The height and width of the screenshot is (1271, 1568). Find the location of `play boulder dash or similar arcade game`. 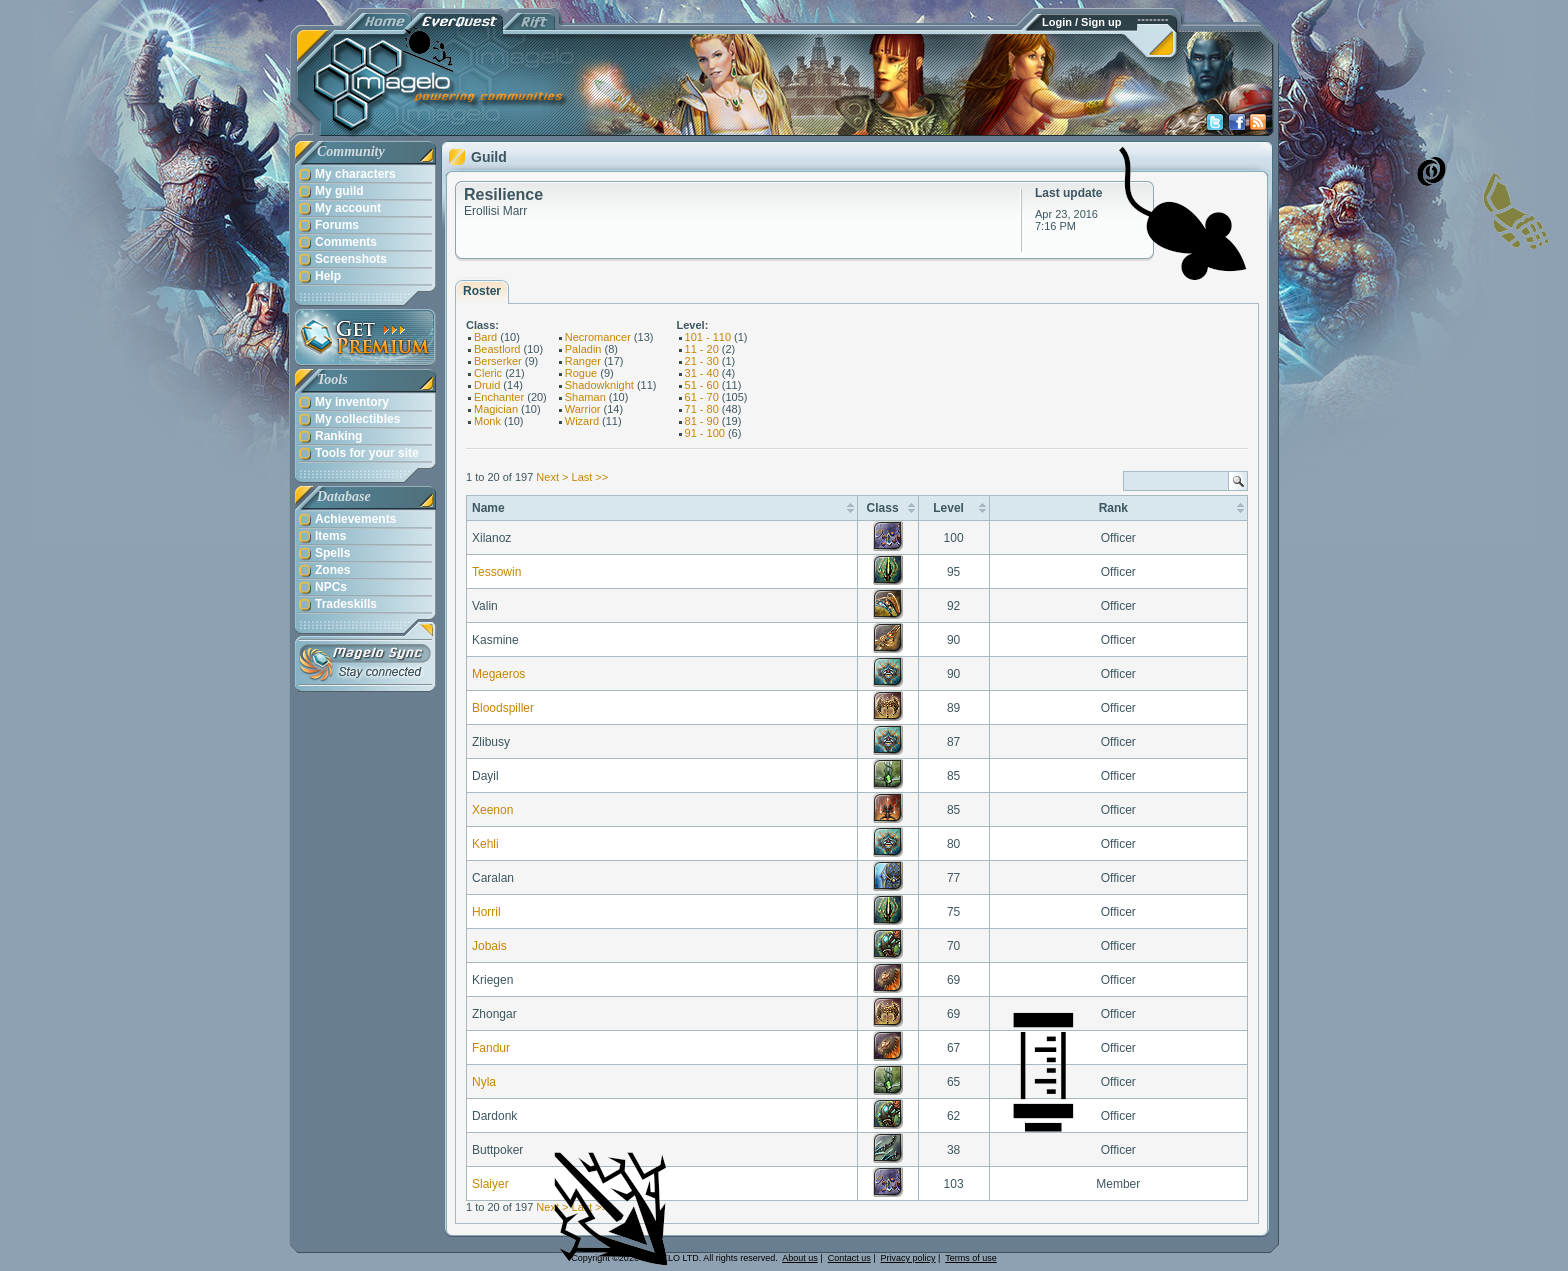

play boulder dash or similar arcade game is located at coordinates (428, 49).